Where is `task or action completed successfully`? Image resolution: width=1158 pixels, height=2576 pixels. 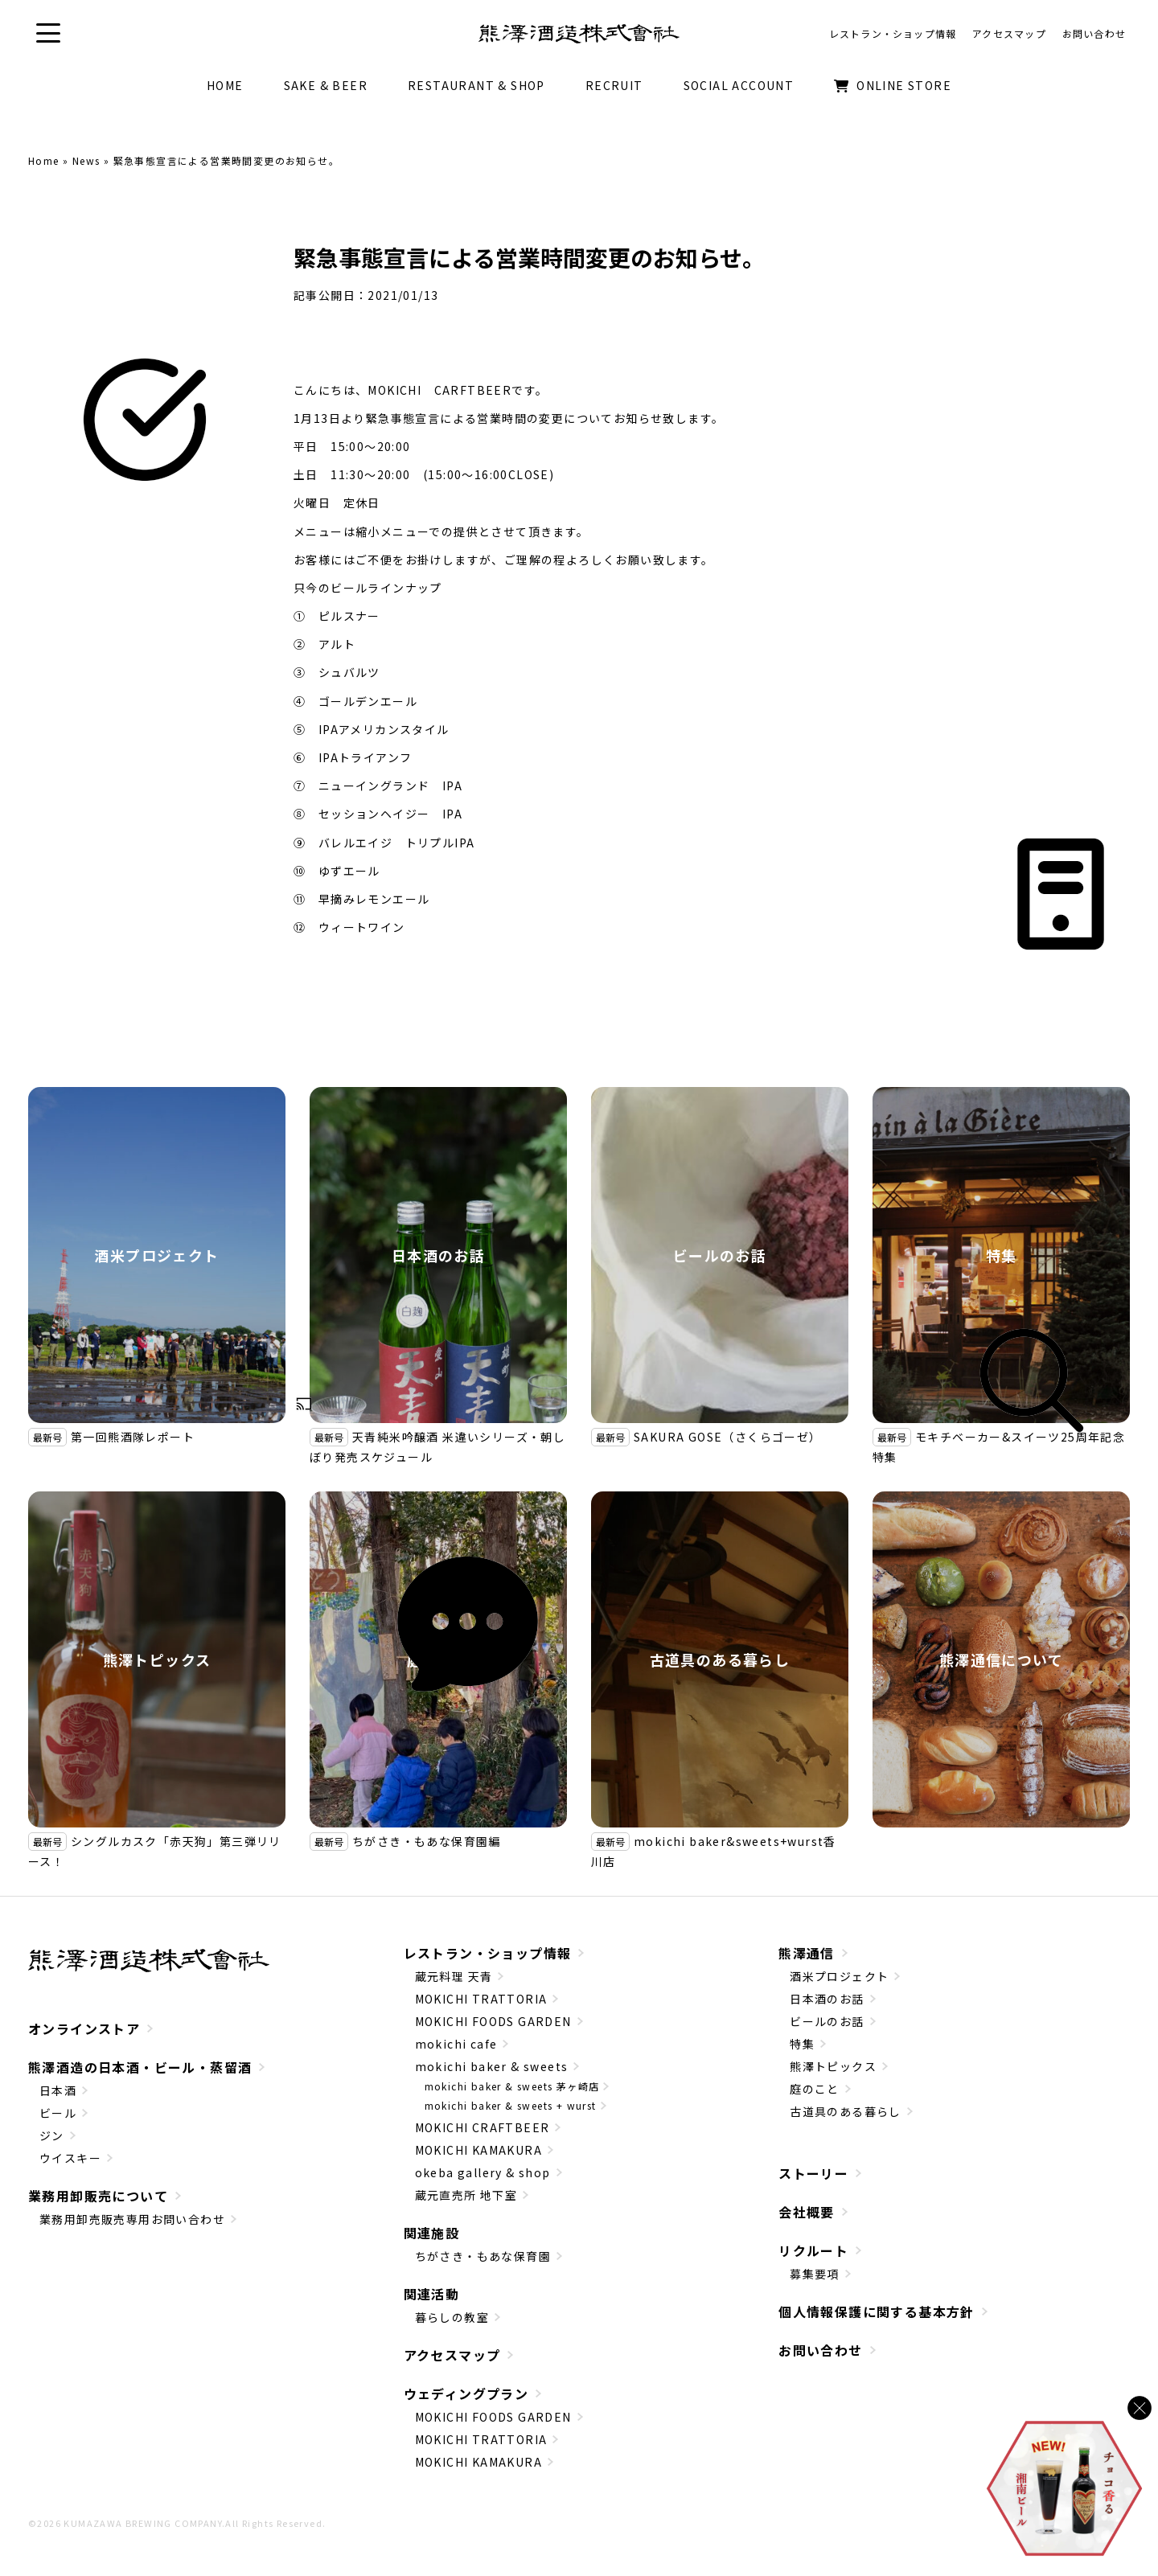 task or action completed successfully is located at coordinates (145, 420).